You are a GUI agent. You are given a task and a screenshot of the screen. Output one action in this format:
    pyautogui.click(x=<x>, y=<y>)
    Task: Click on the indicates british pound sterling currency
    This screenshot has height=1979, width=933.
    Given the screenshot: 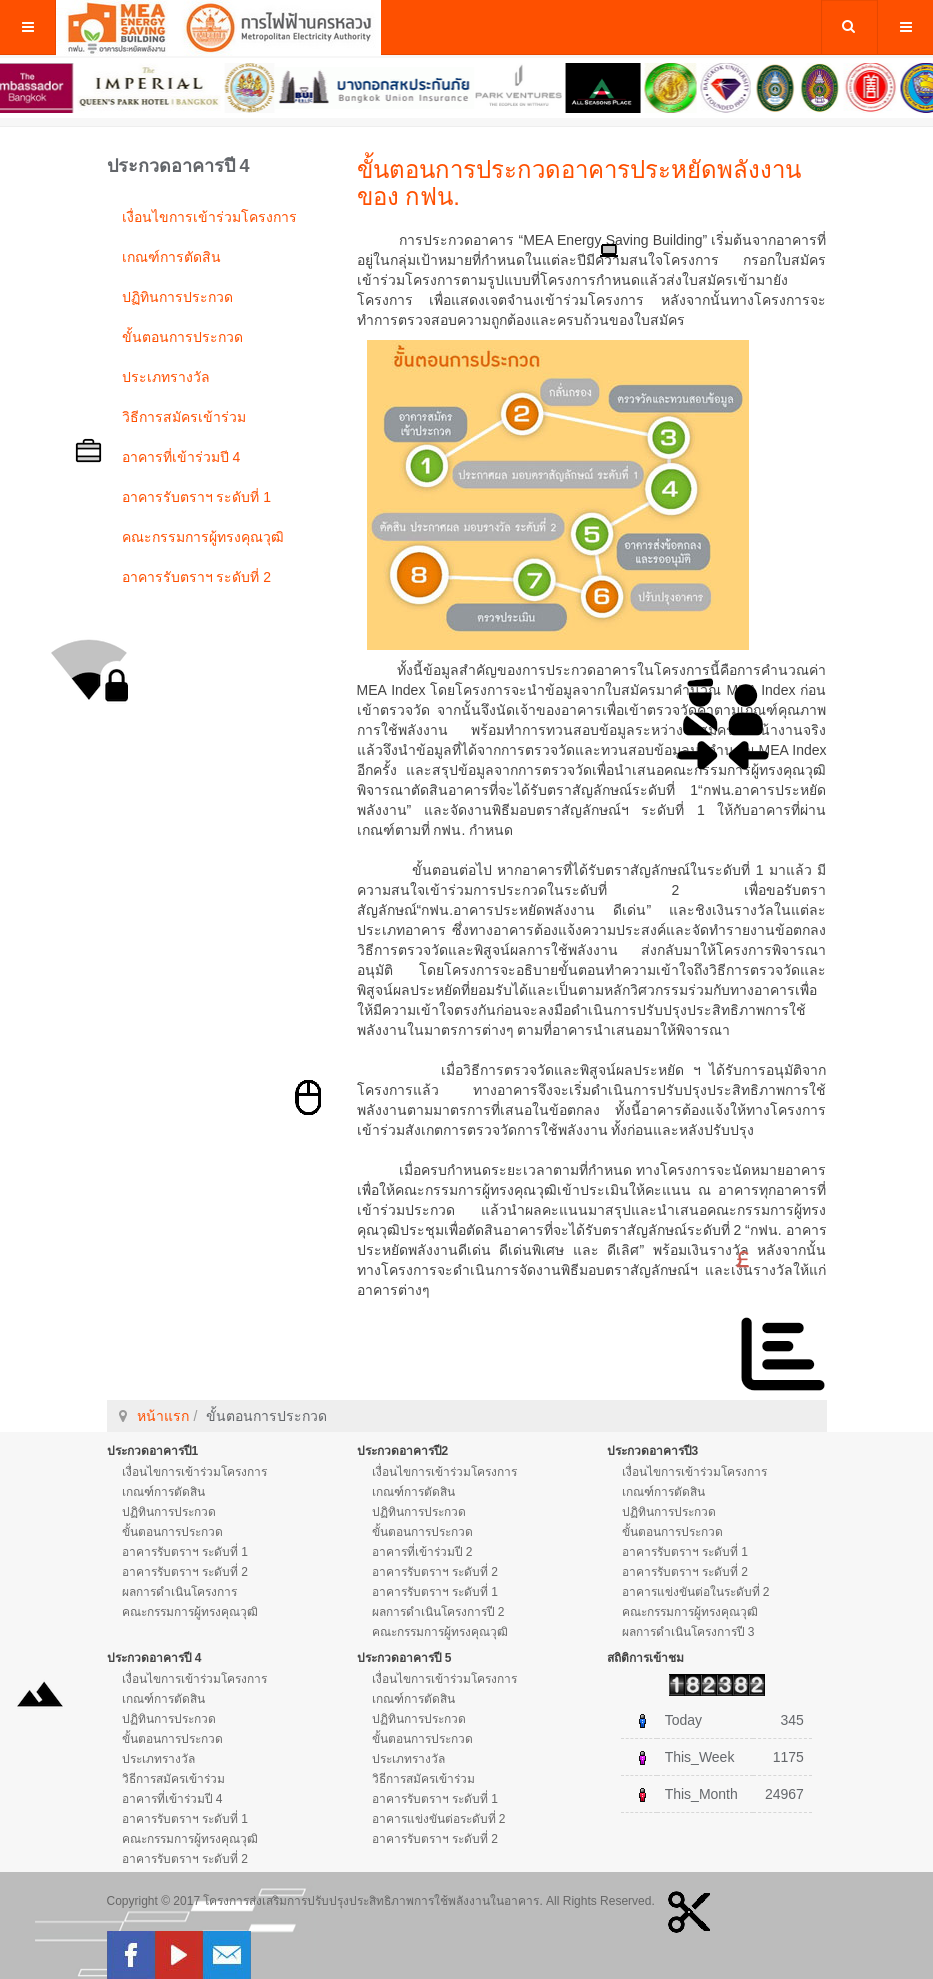 What is the action you would take?
    pyautogui.click(x=743, y=1259)
    